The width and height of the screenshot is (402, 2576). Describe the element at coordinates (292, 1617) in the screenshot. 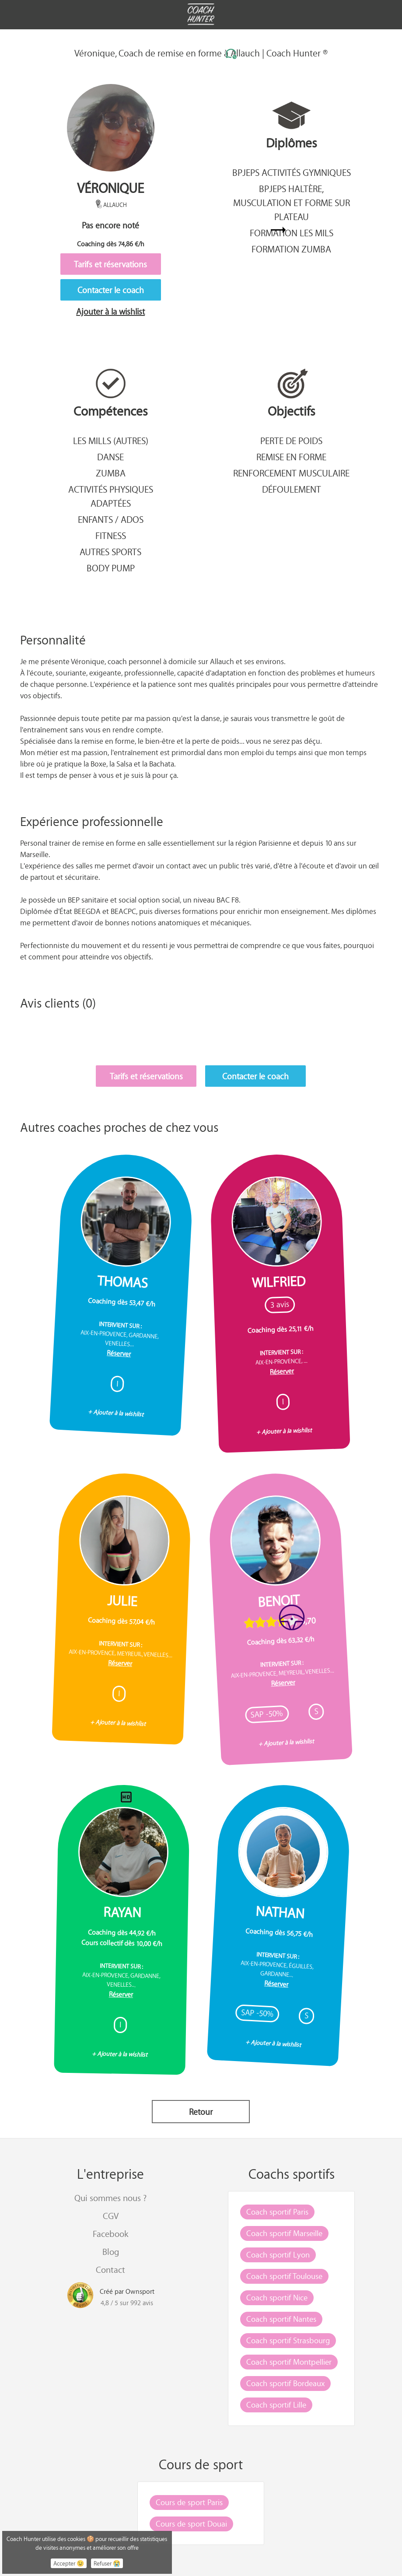

I see `access driving or navigation mode` at that location.